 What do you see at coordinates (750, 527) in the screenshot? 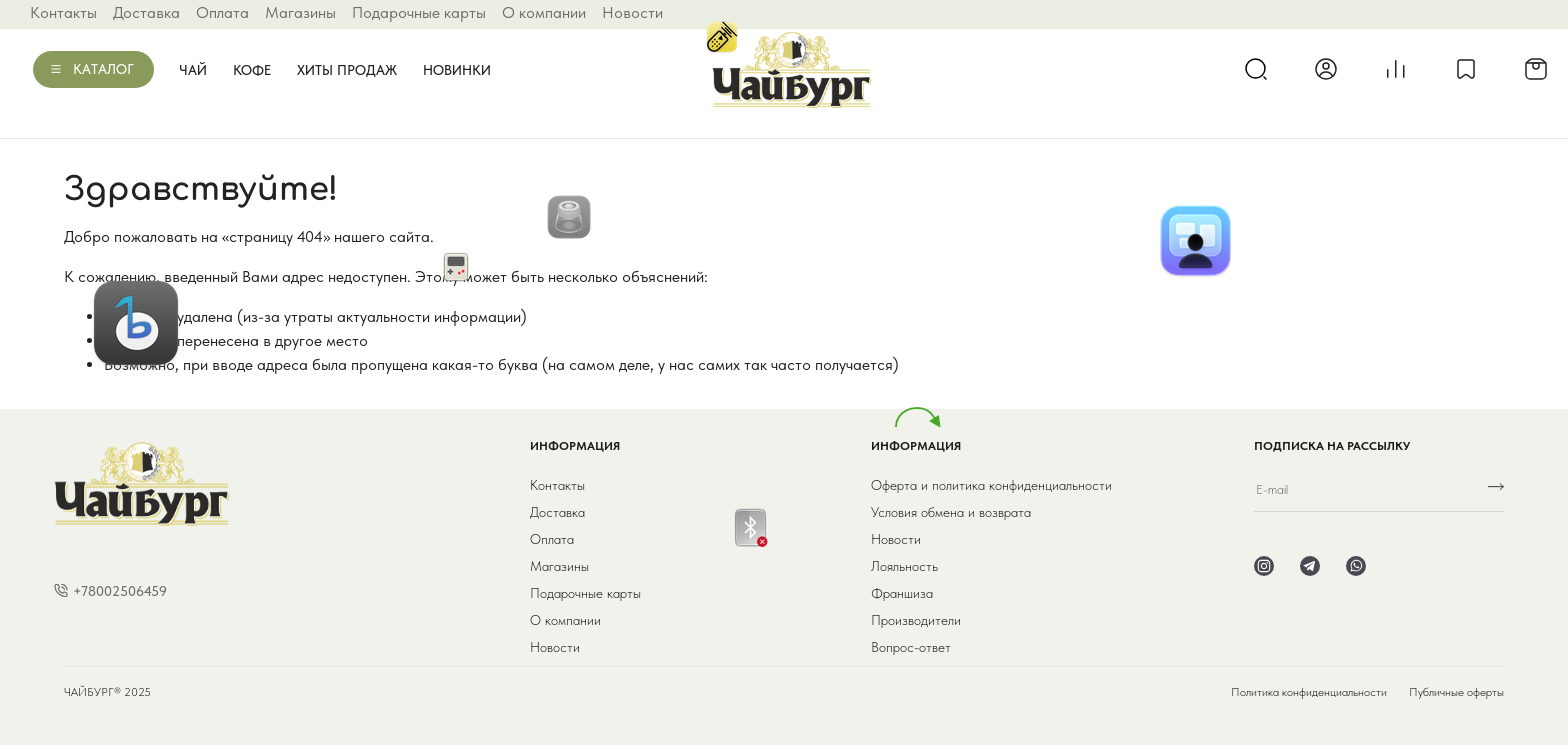
I see `bluetooth is currently disabled` at bounding box center [750, 527].